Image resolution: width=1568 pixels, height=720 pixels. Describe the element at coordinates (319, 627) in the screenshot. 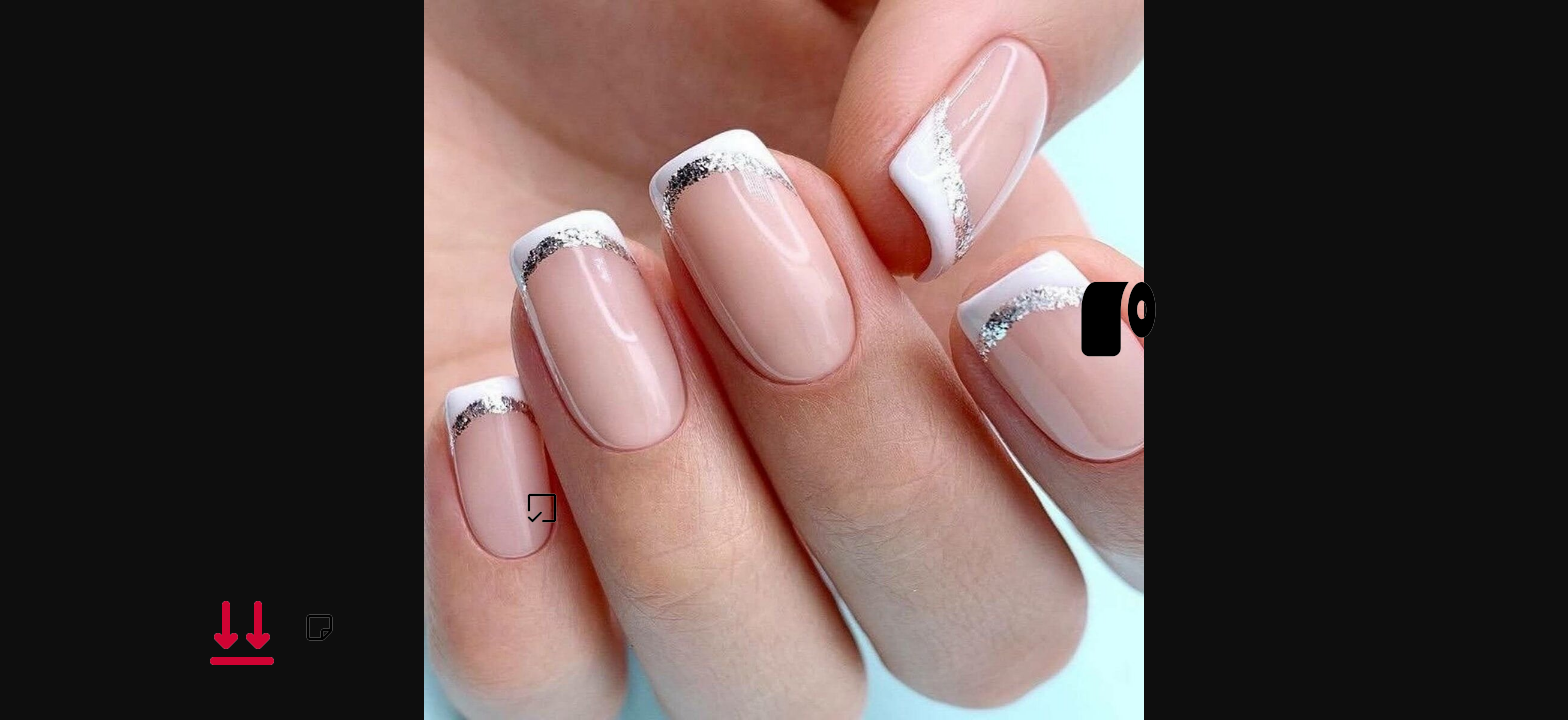

I see `create a new sticky note` at that location.